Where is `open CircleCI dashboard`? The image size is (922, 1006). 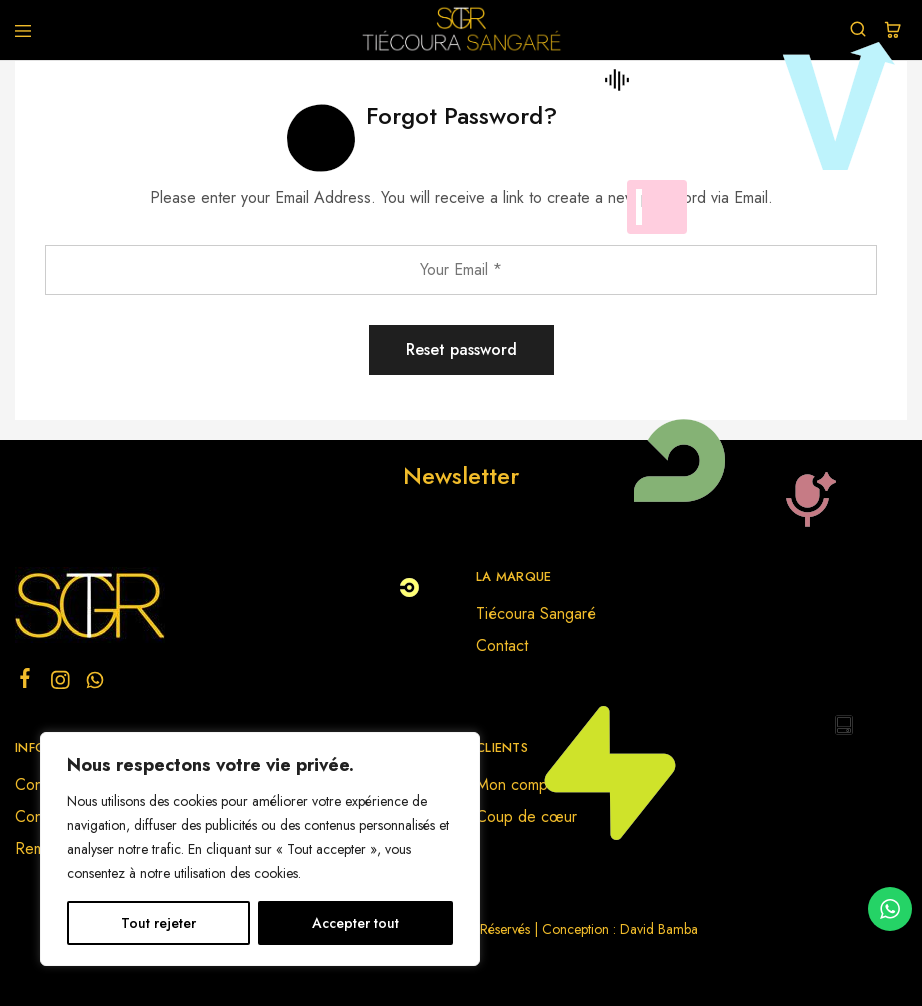
open CircleCI dashboard is located at coordinates (409, 587).